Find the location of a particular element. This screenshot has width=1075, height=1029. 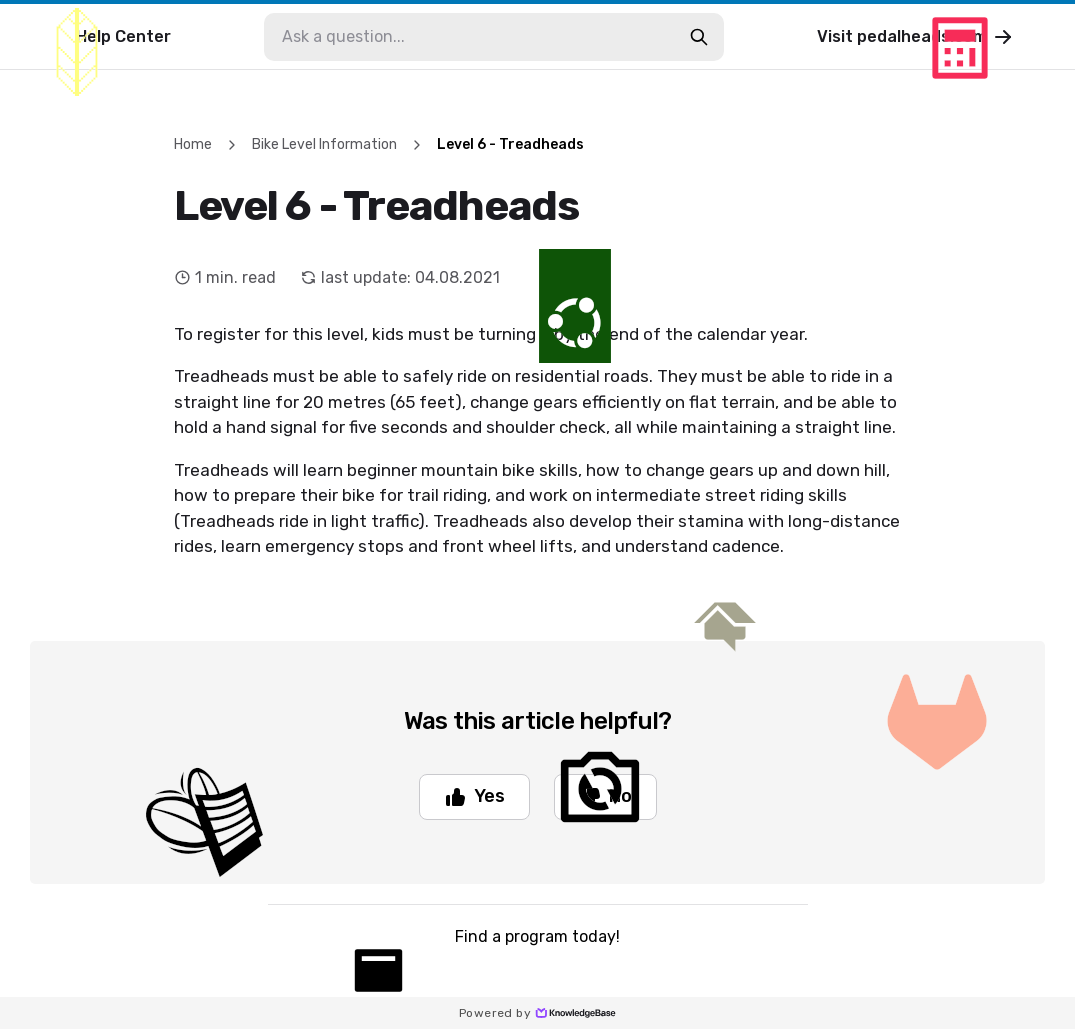

switch between front and rear camera is located at coordinates (600, 787).